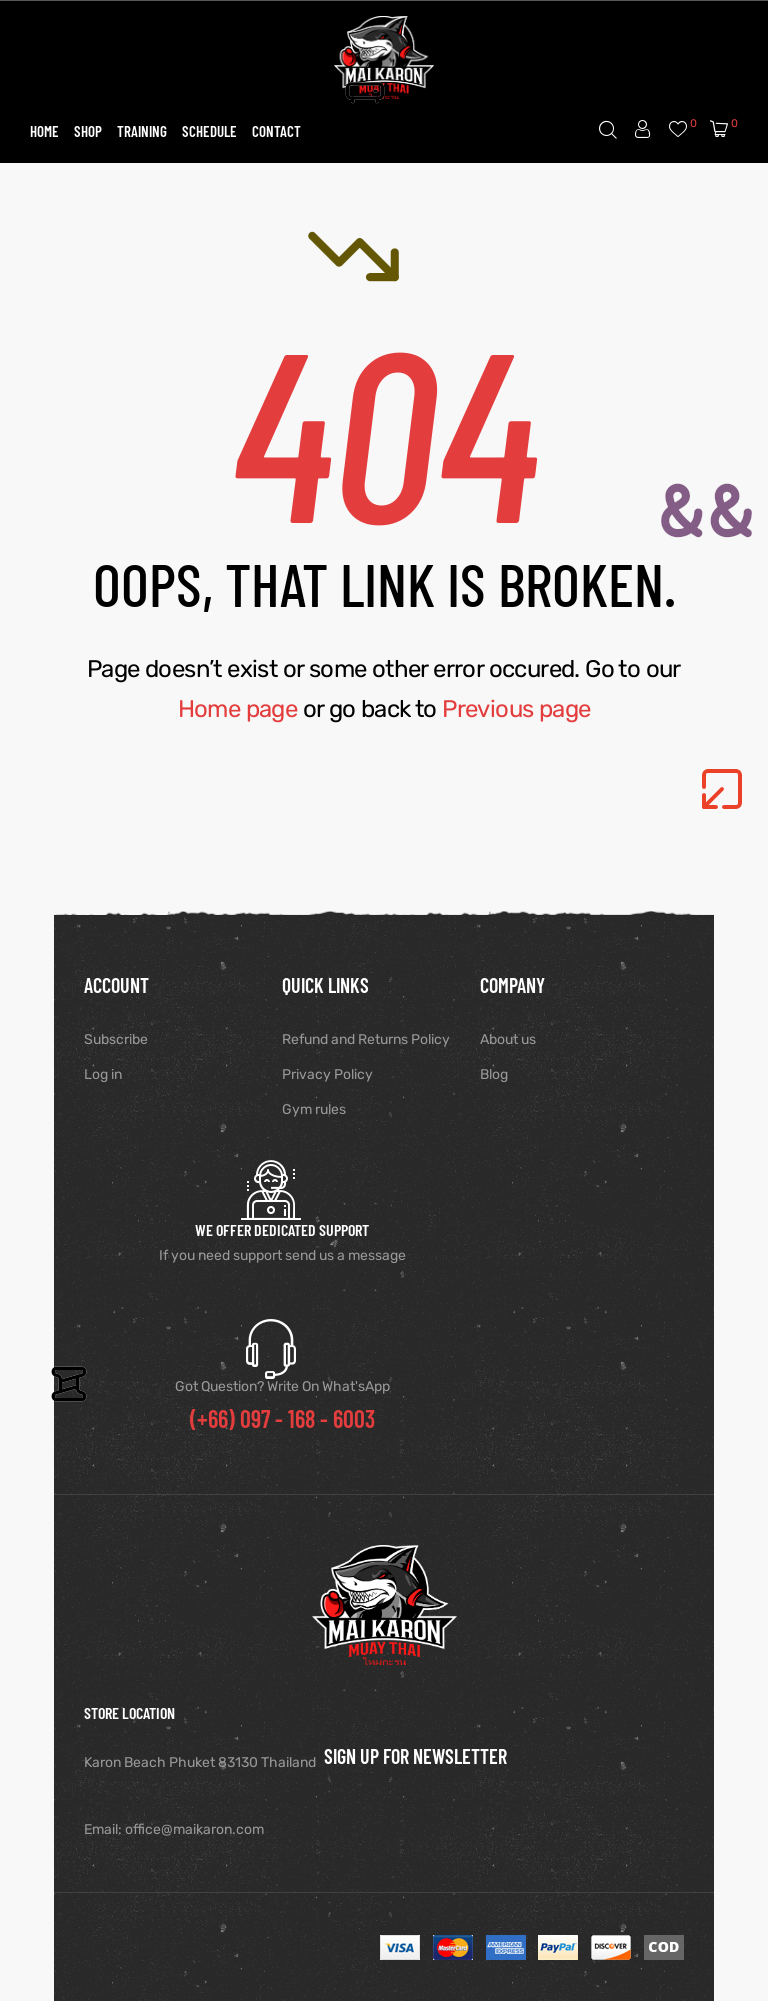  Describe the element at coordinates (365, 91) in the screenshot. I see `access radio or audio receiver settings` at that location.